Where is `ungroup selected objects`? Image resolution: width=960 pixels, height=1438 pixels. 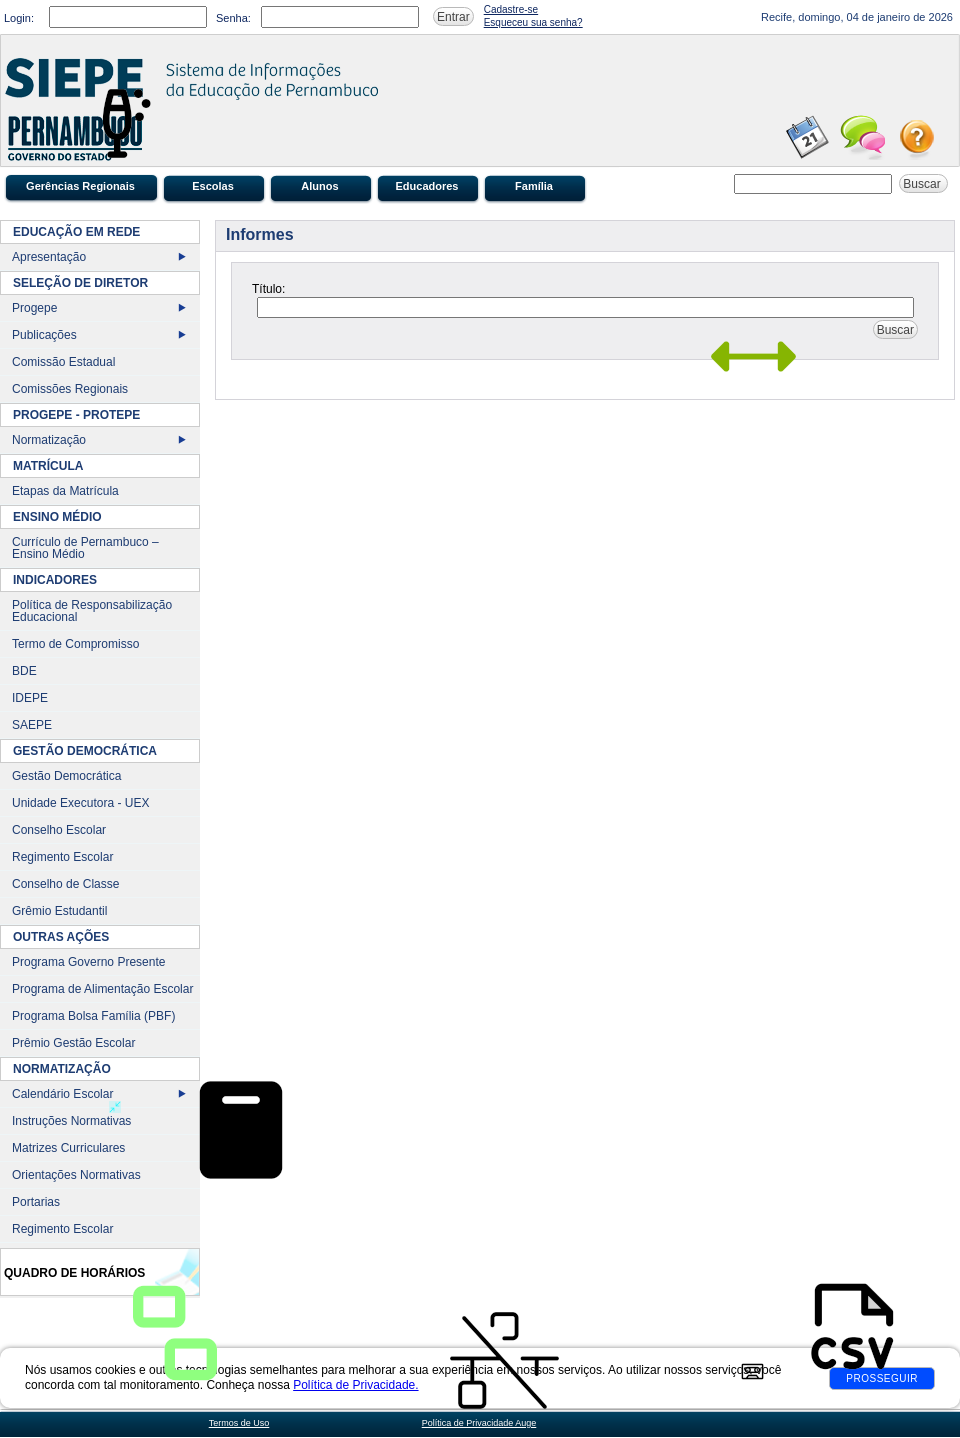
ungroup selected objects is located at coordinates (175, 1333).